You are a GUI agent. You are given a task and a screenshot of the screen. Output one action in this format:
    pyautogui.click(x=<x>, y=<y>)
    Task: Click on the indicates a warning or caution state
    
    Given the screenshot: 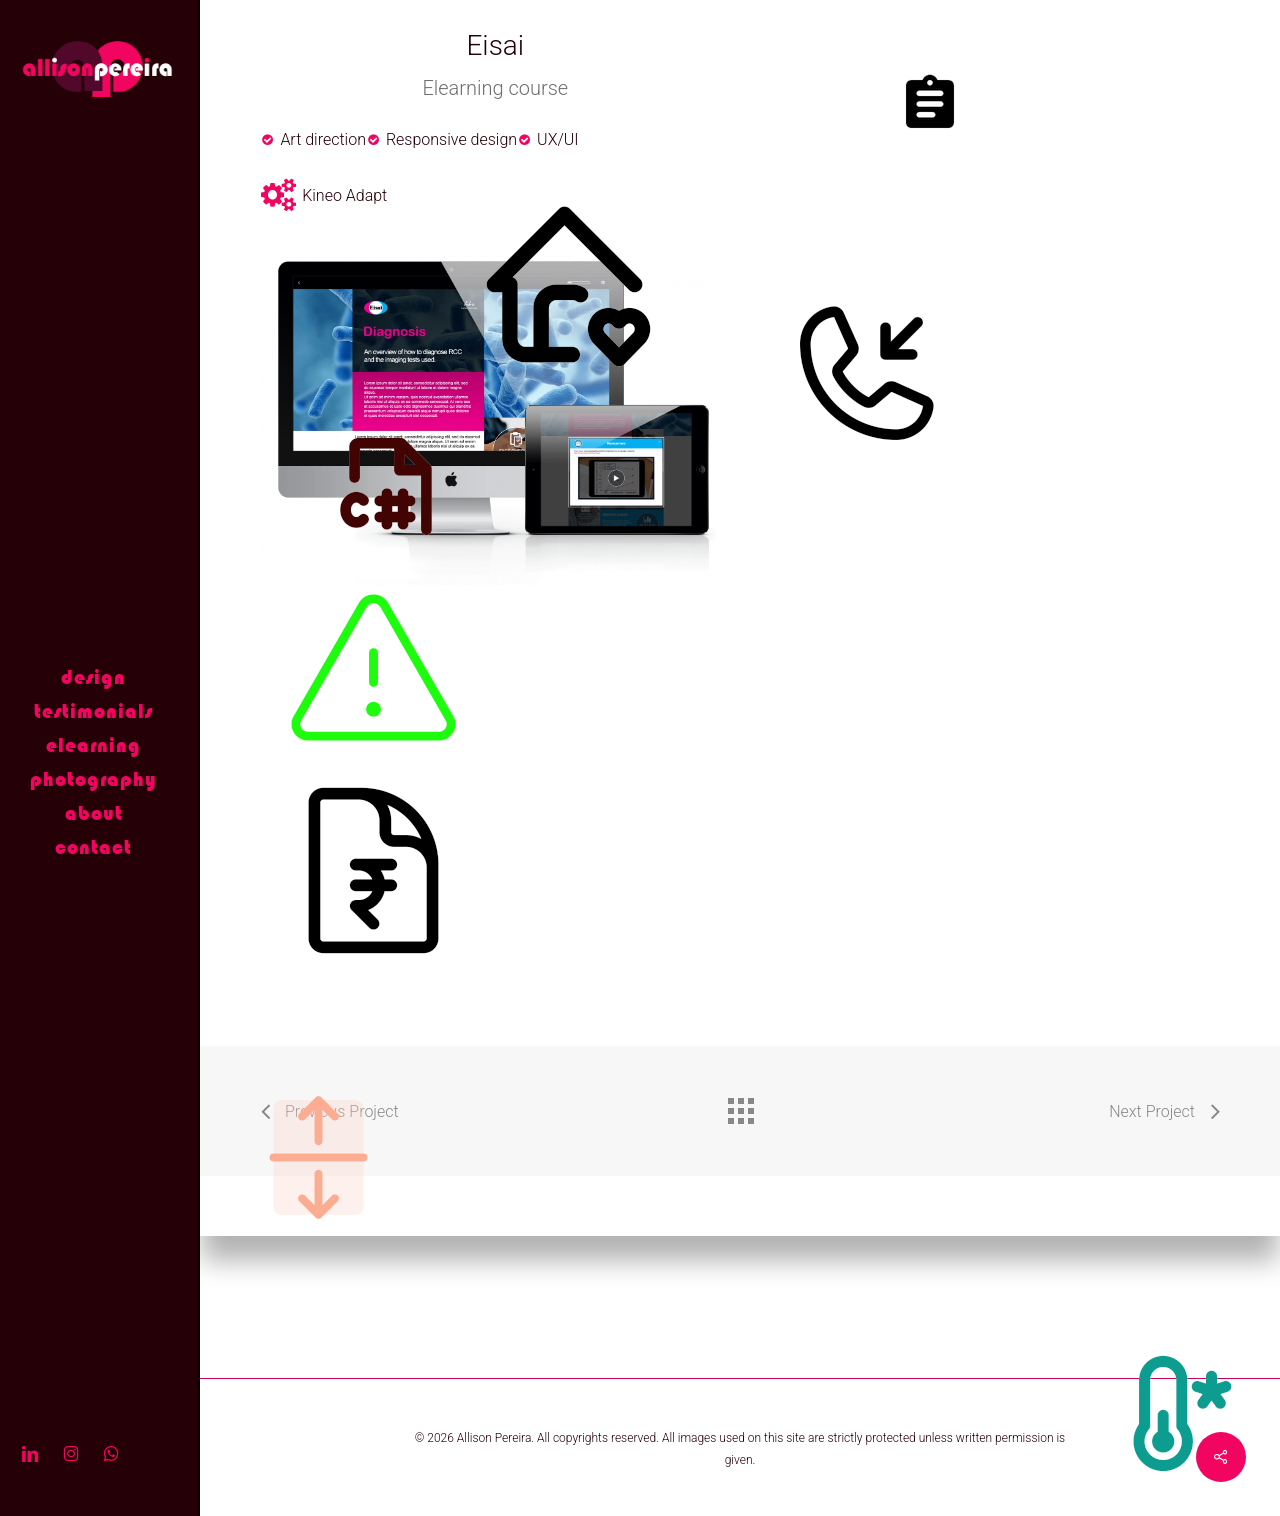 What is the action you would take?
    pyautogui.click(x=373, y=670)
    